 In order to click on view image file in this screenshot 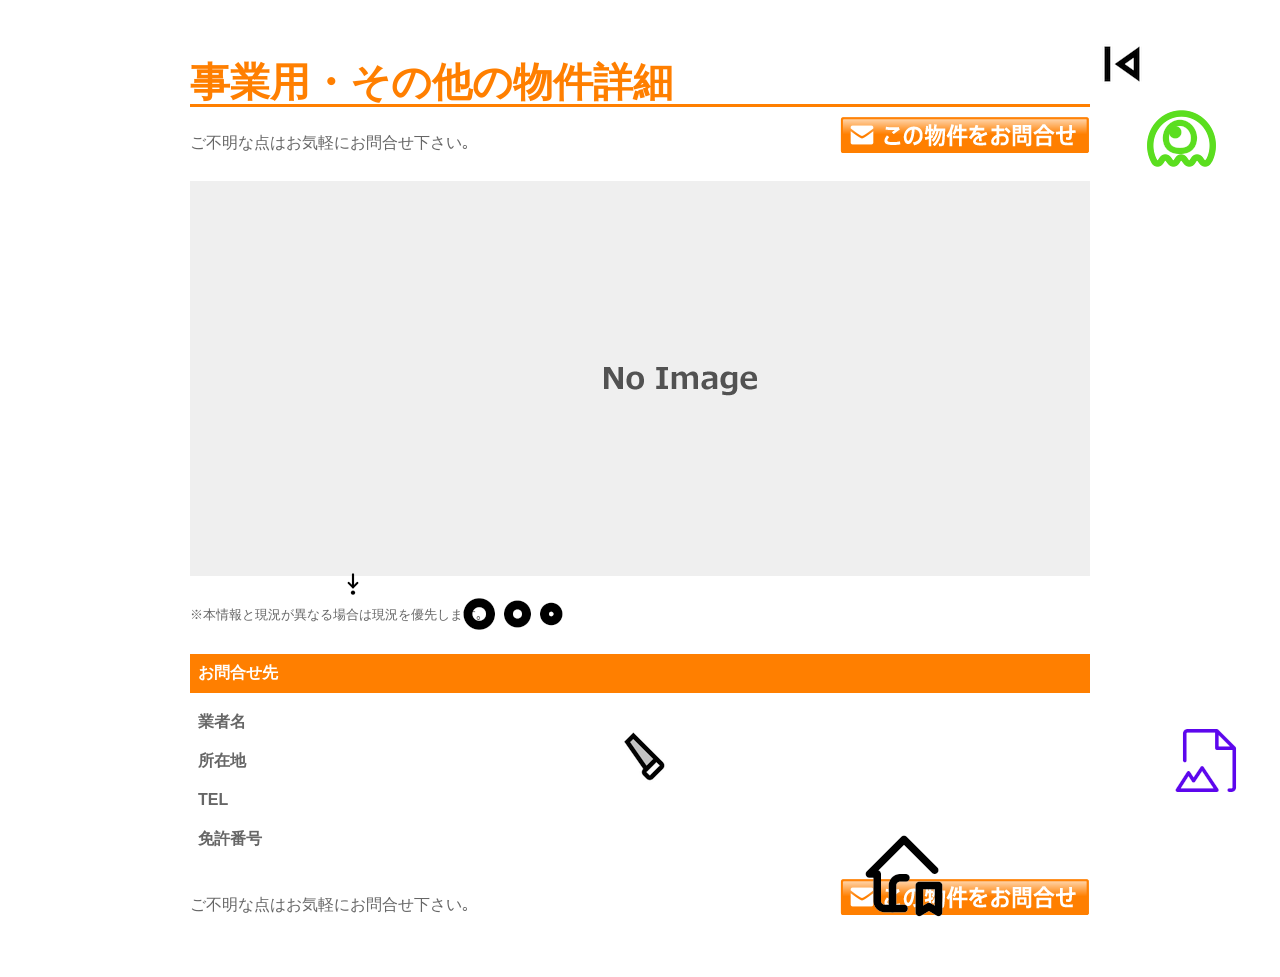, I will do `click(1209, 760)`.